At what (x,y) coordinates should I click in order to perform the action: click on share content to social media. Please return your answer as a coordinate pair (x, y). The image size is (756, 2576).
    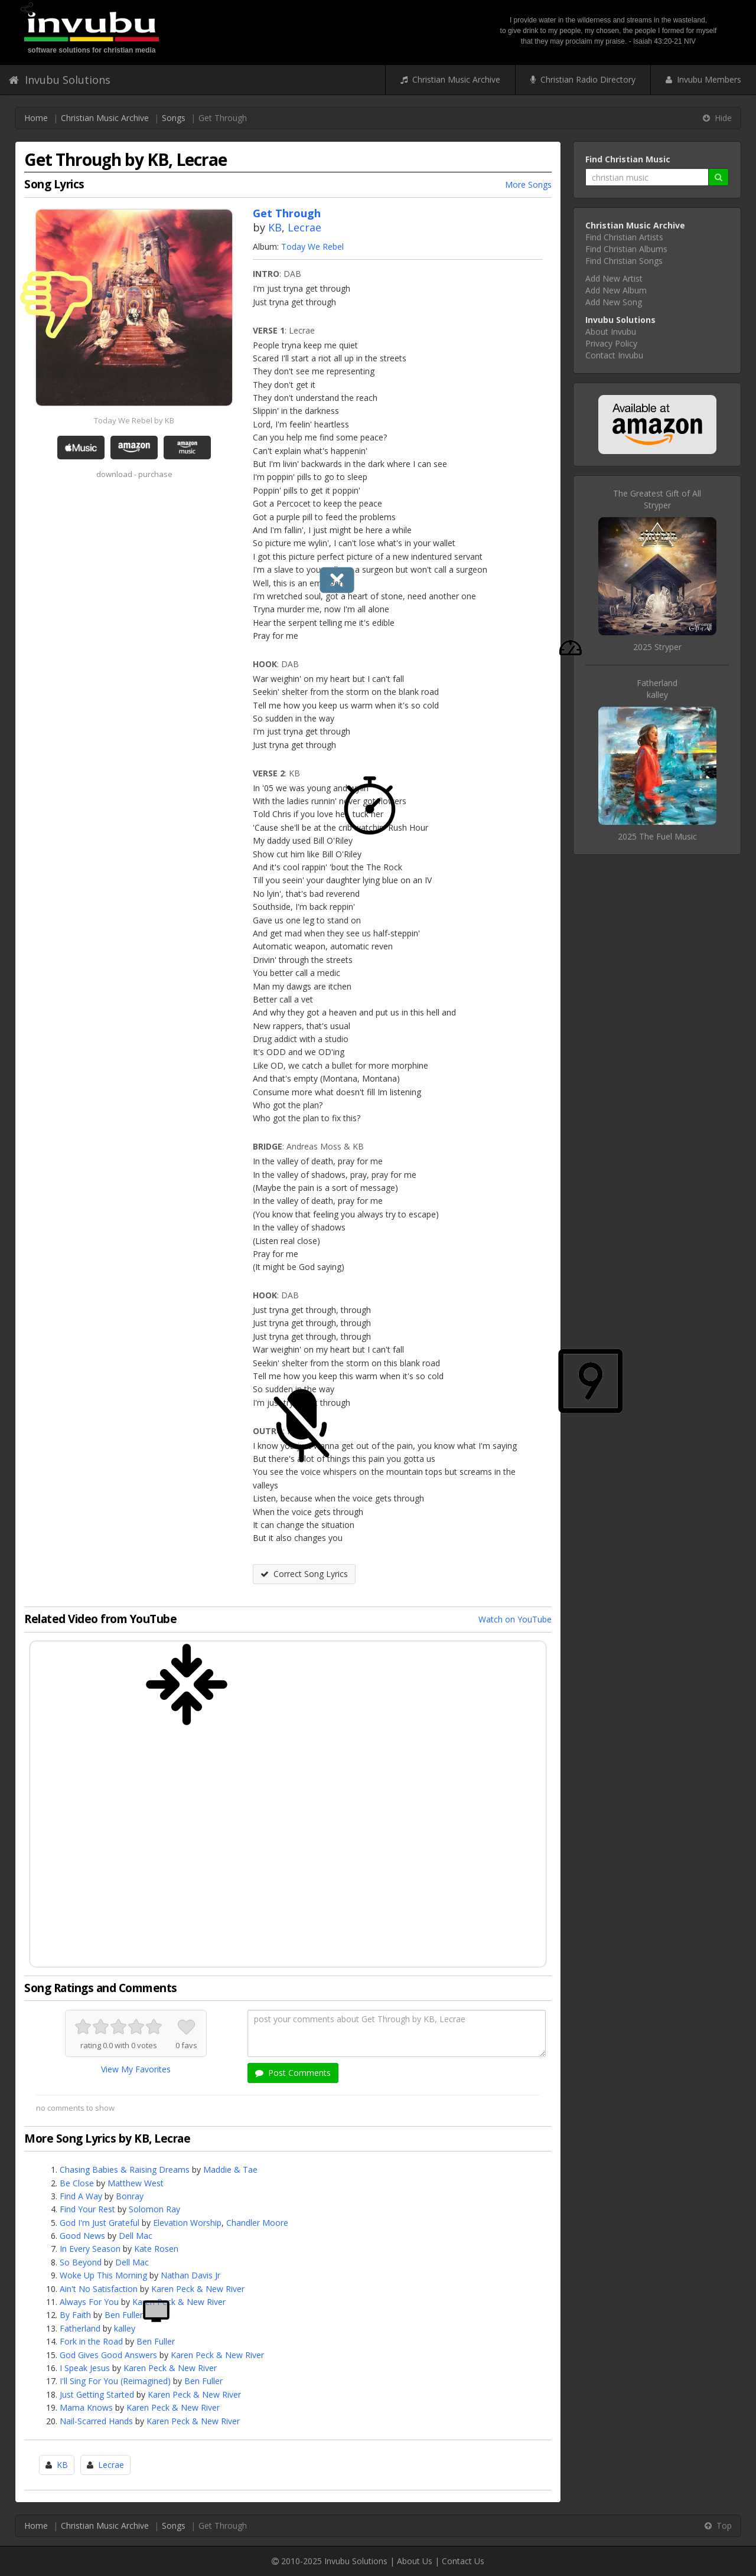
    Looking at the image, I should click on (27, 9).